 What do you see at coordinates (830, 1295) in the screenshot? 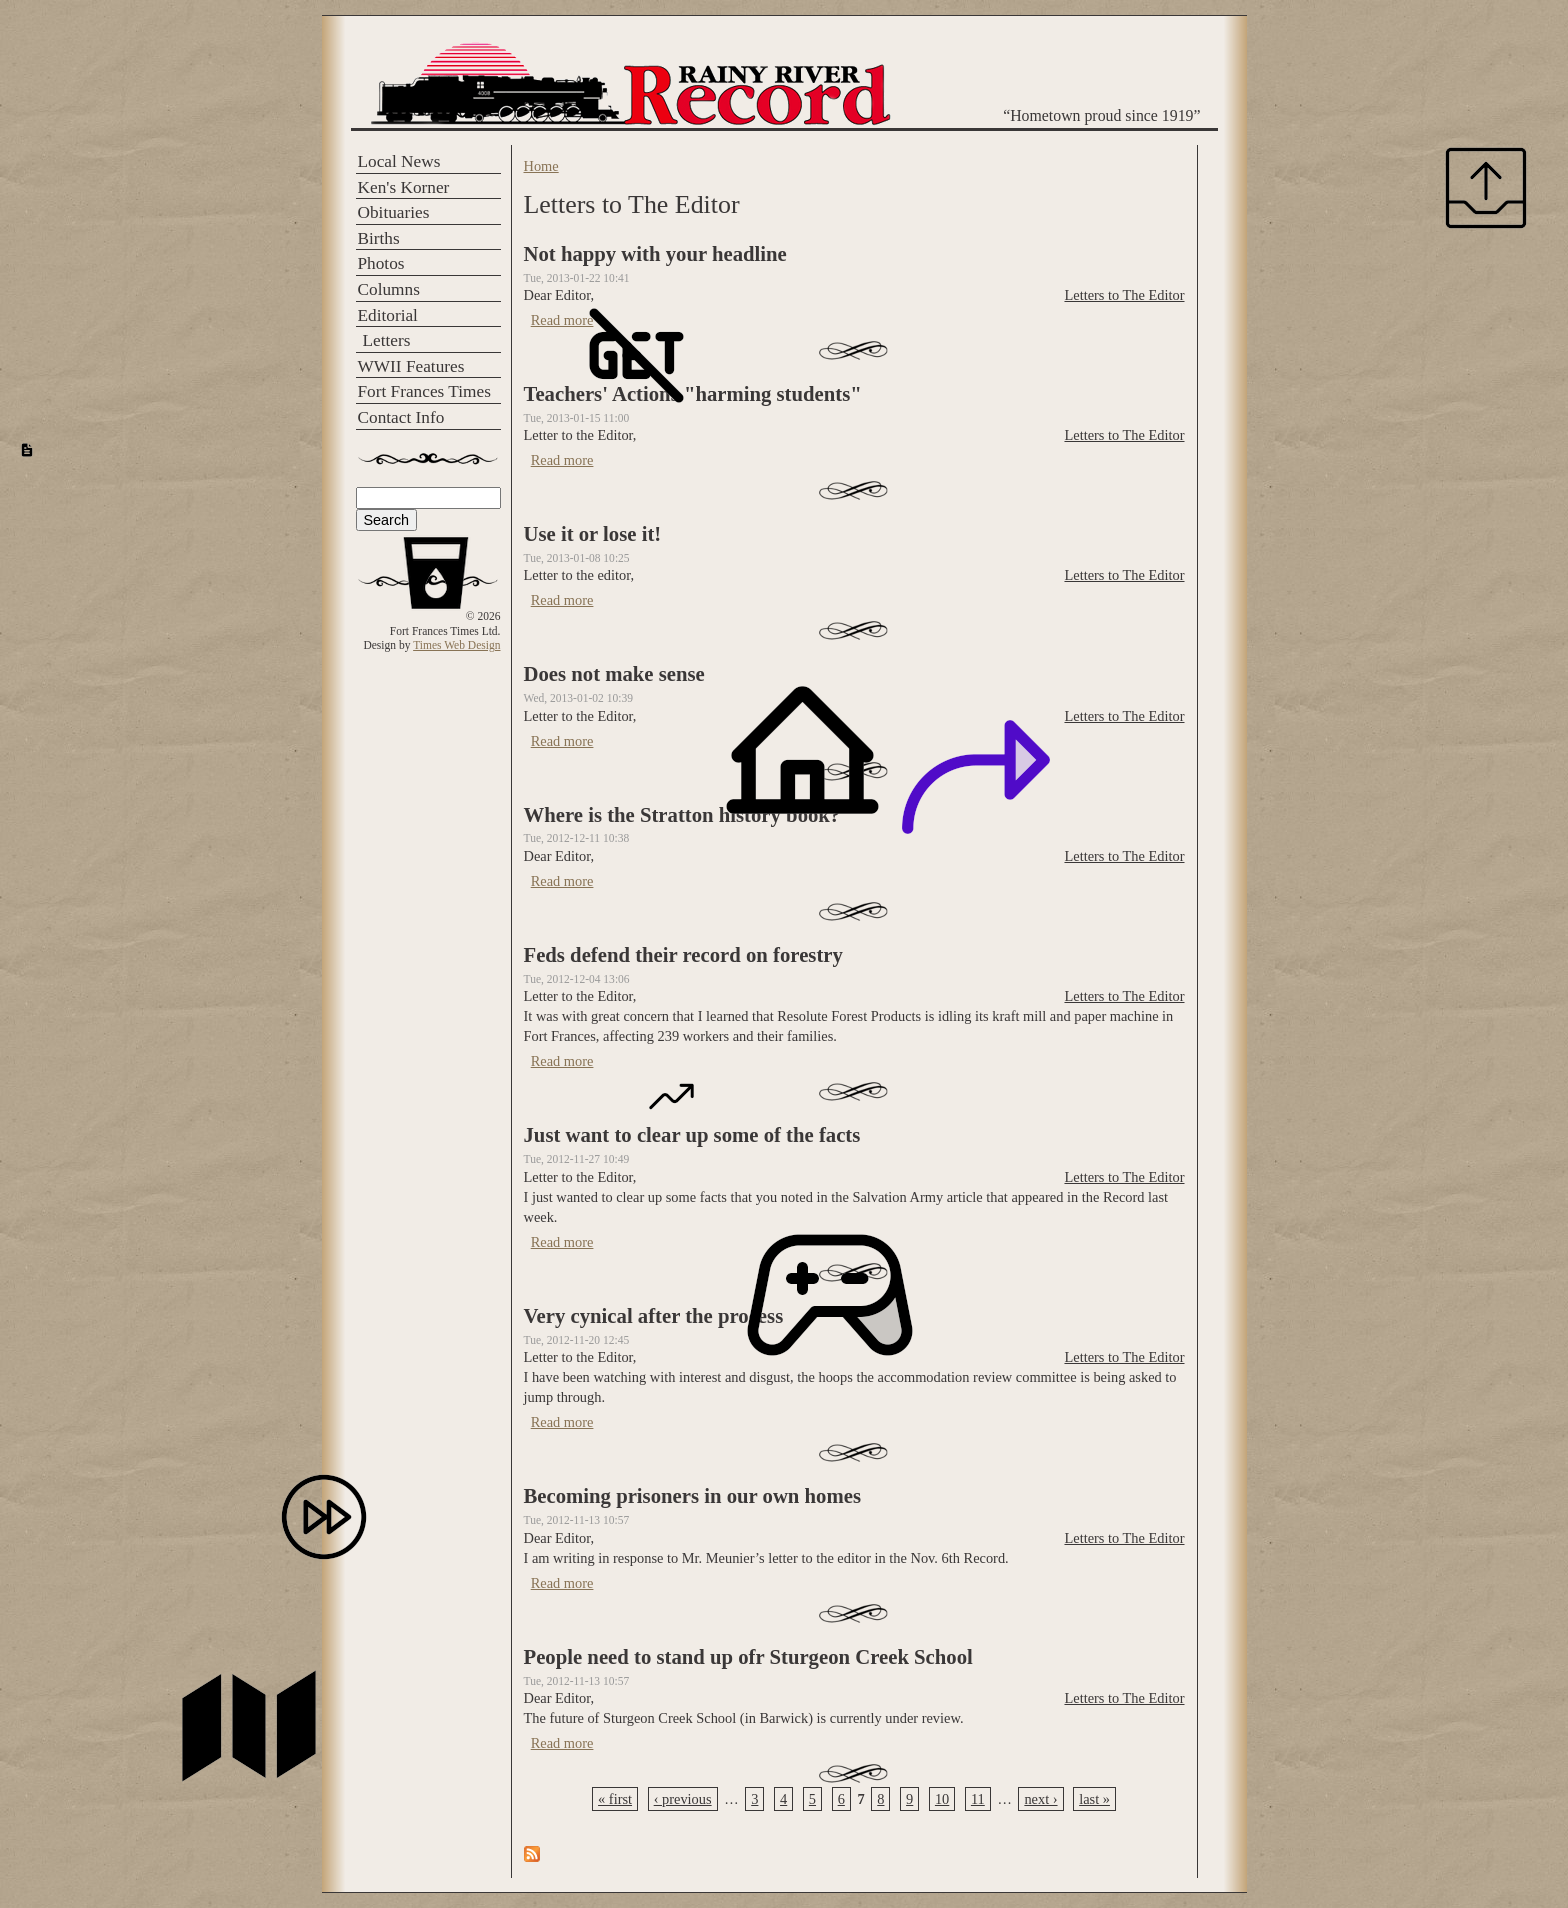
I see `access games or gaming section` at bounding box center [830, 1295].